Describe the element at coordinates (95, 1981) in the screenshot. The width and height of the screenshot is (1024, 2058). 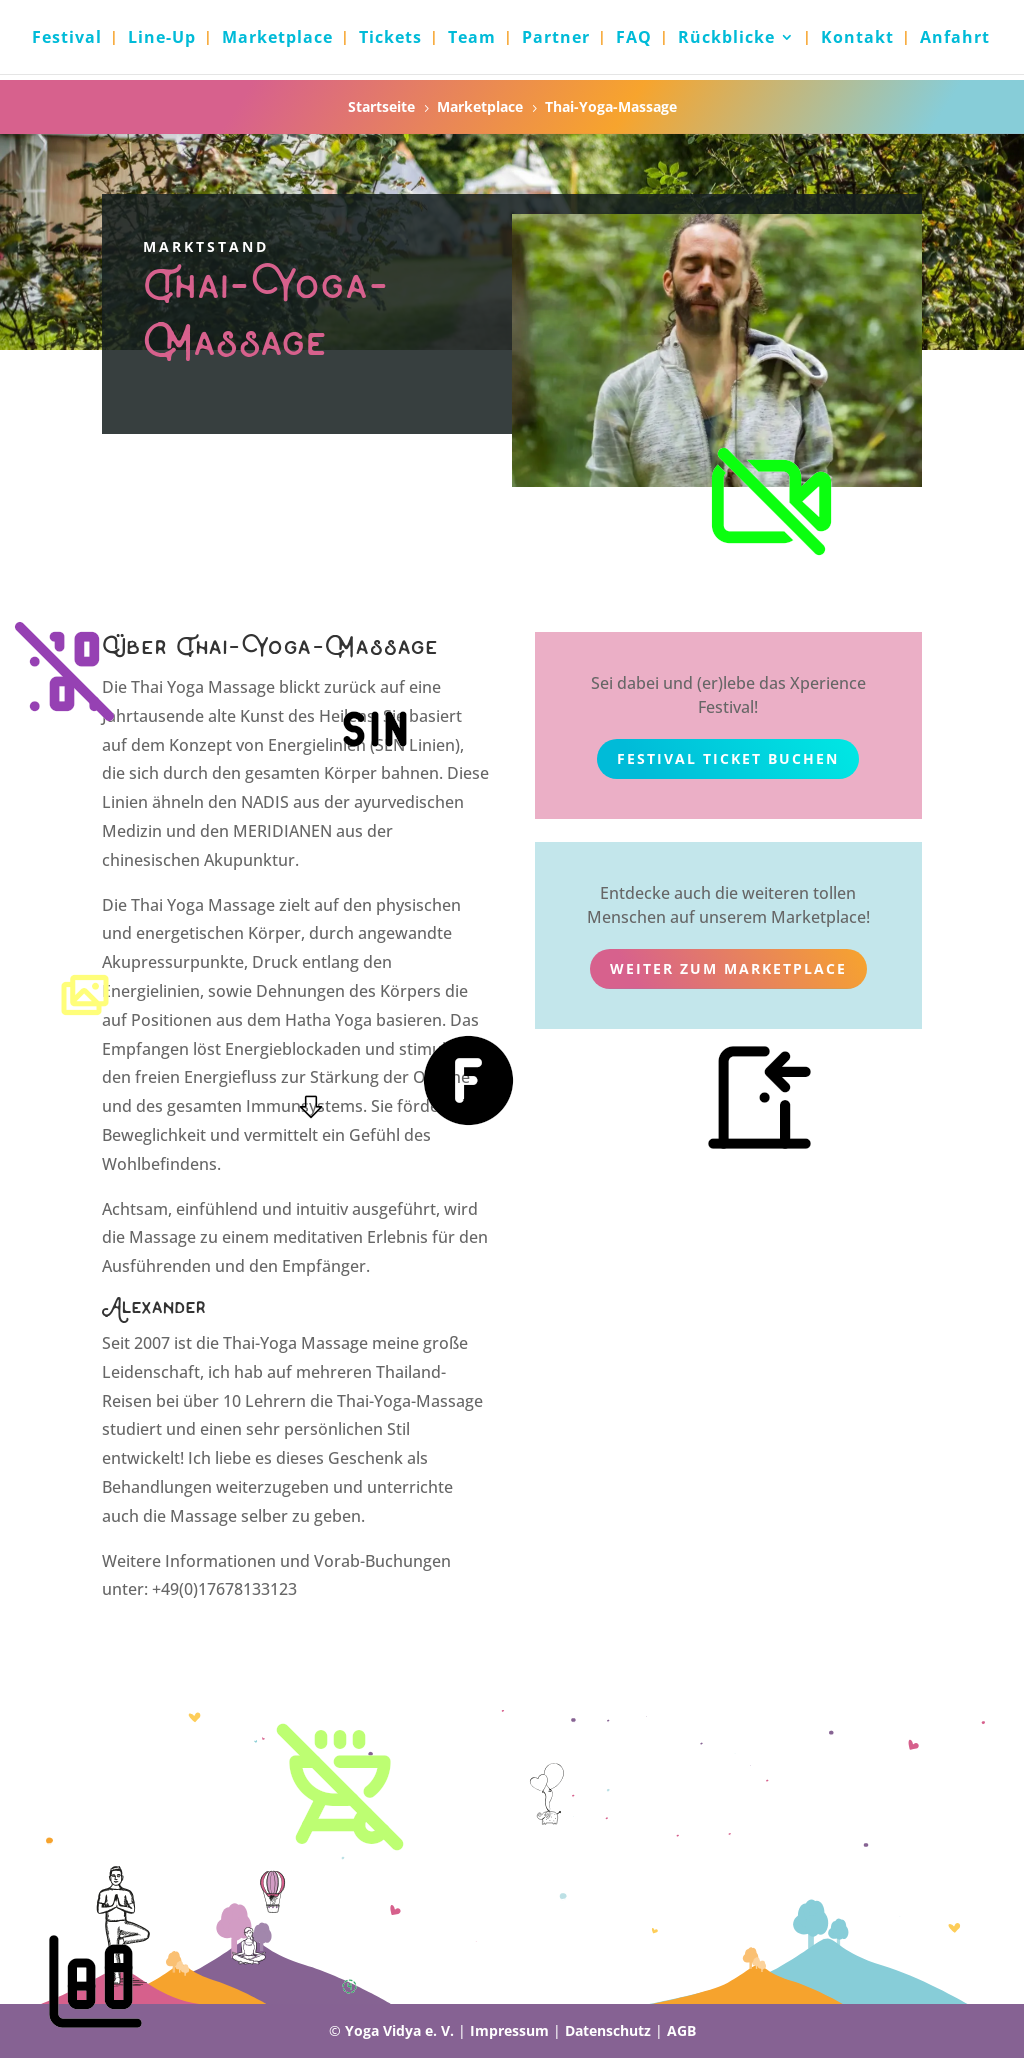
I see `view stacked column chart data` at that location.